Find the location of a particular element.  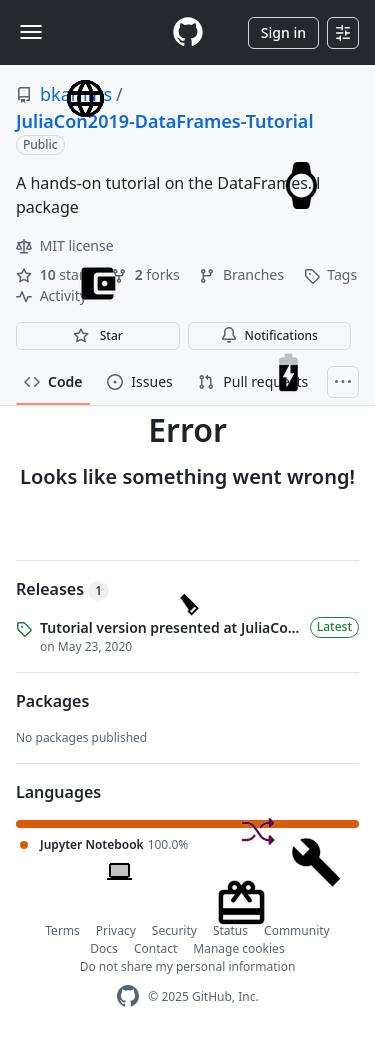

redeem a gift card is located at coordinates (241, 903).